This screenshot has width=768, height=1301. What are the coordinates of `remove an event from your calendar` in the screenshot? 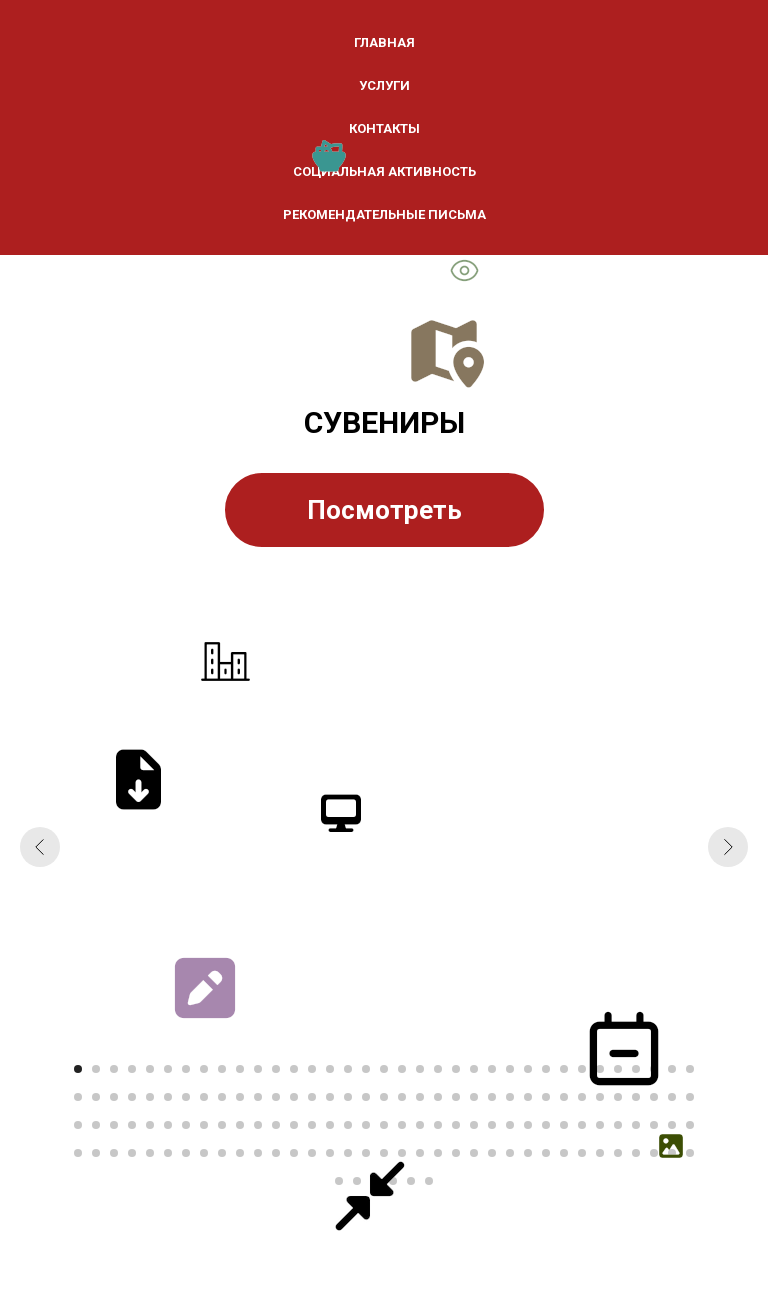 It's located at (624, 1051).